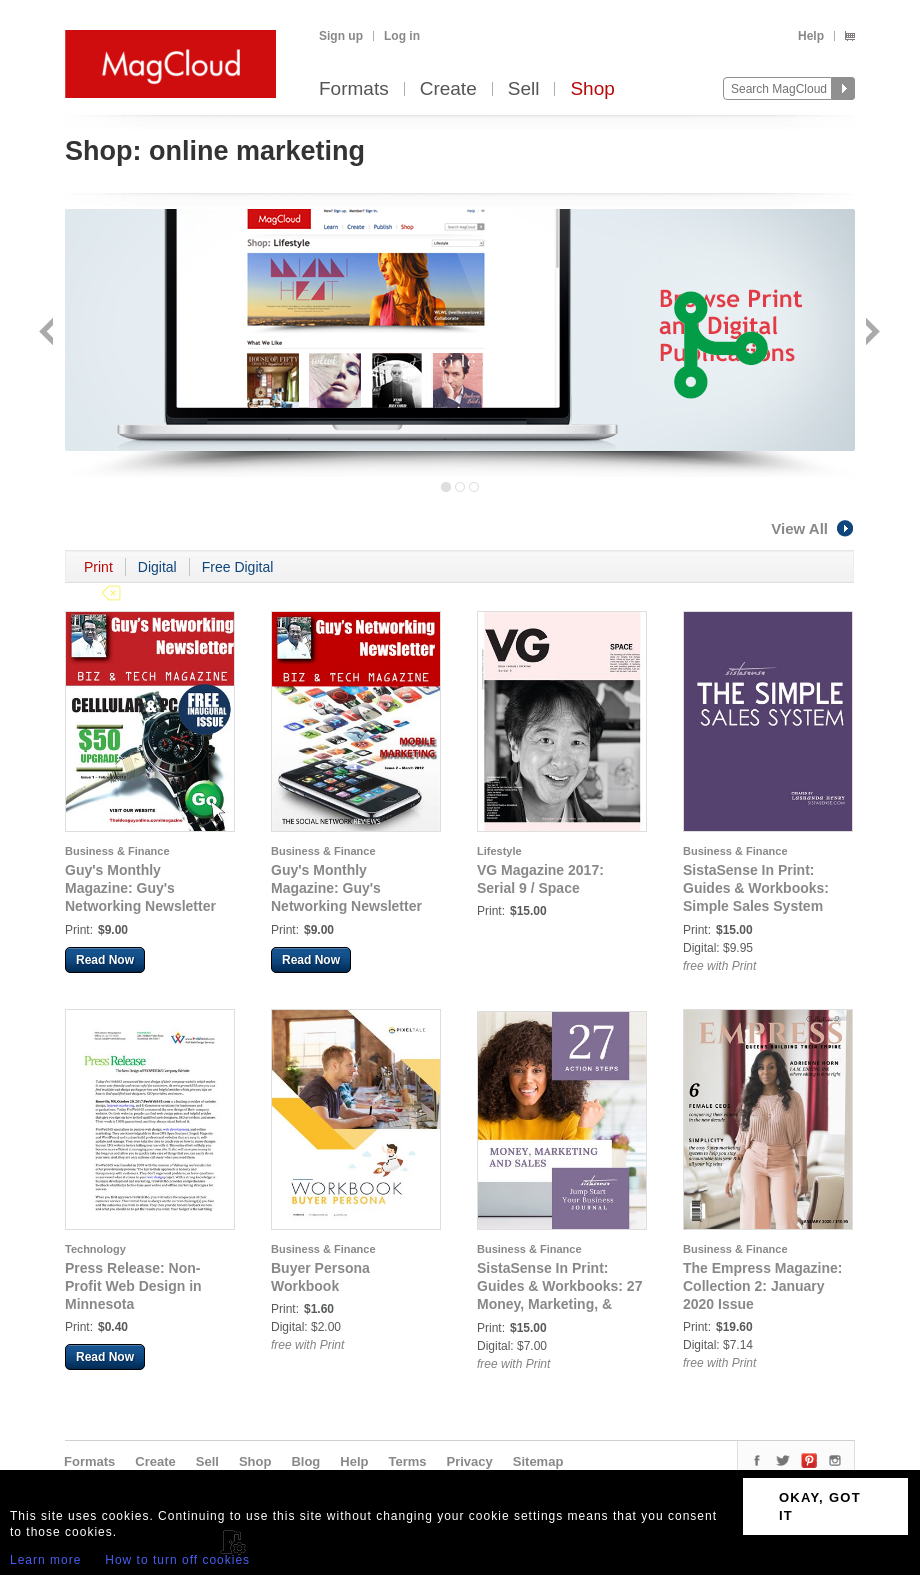 The width and height of the screenshot is (920, 1575). What do you see at coordinates (111, 593) in the screenshot?
I see `delete the previous character` at bounding box center [111, 593].